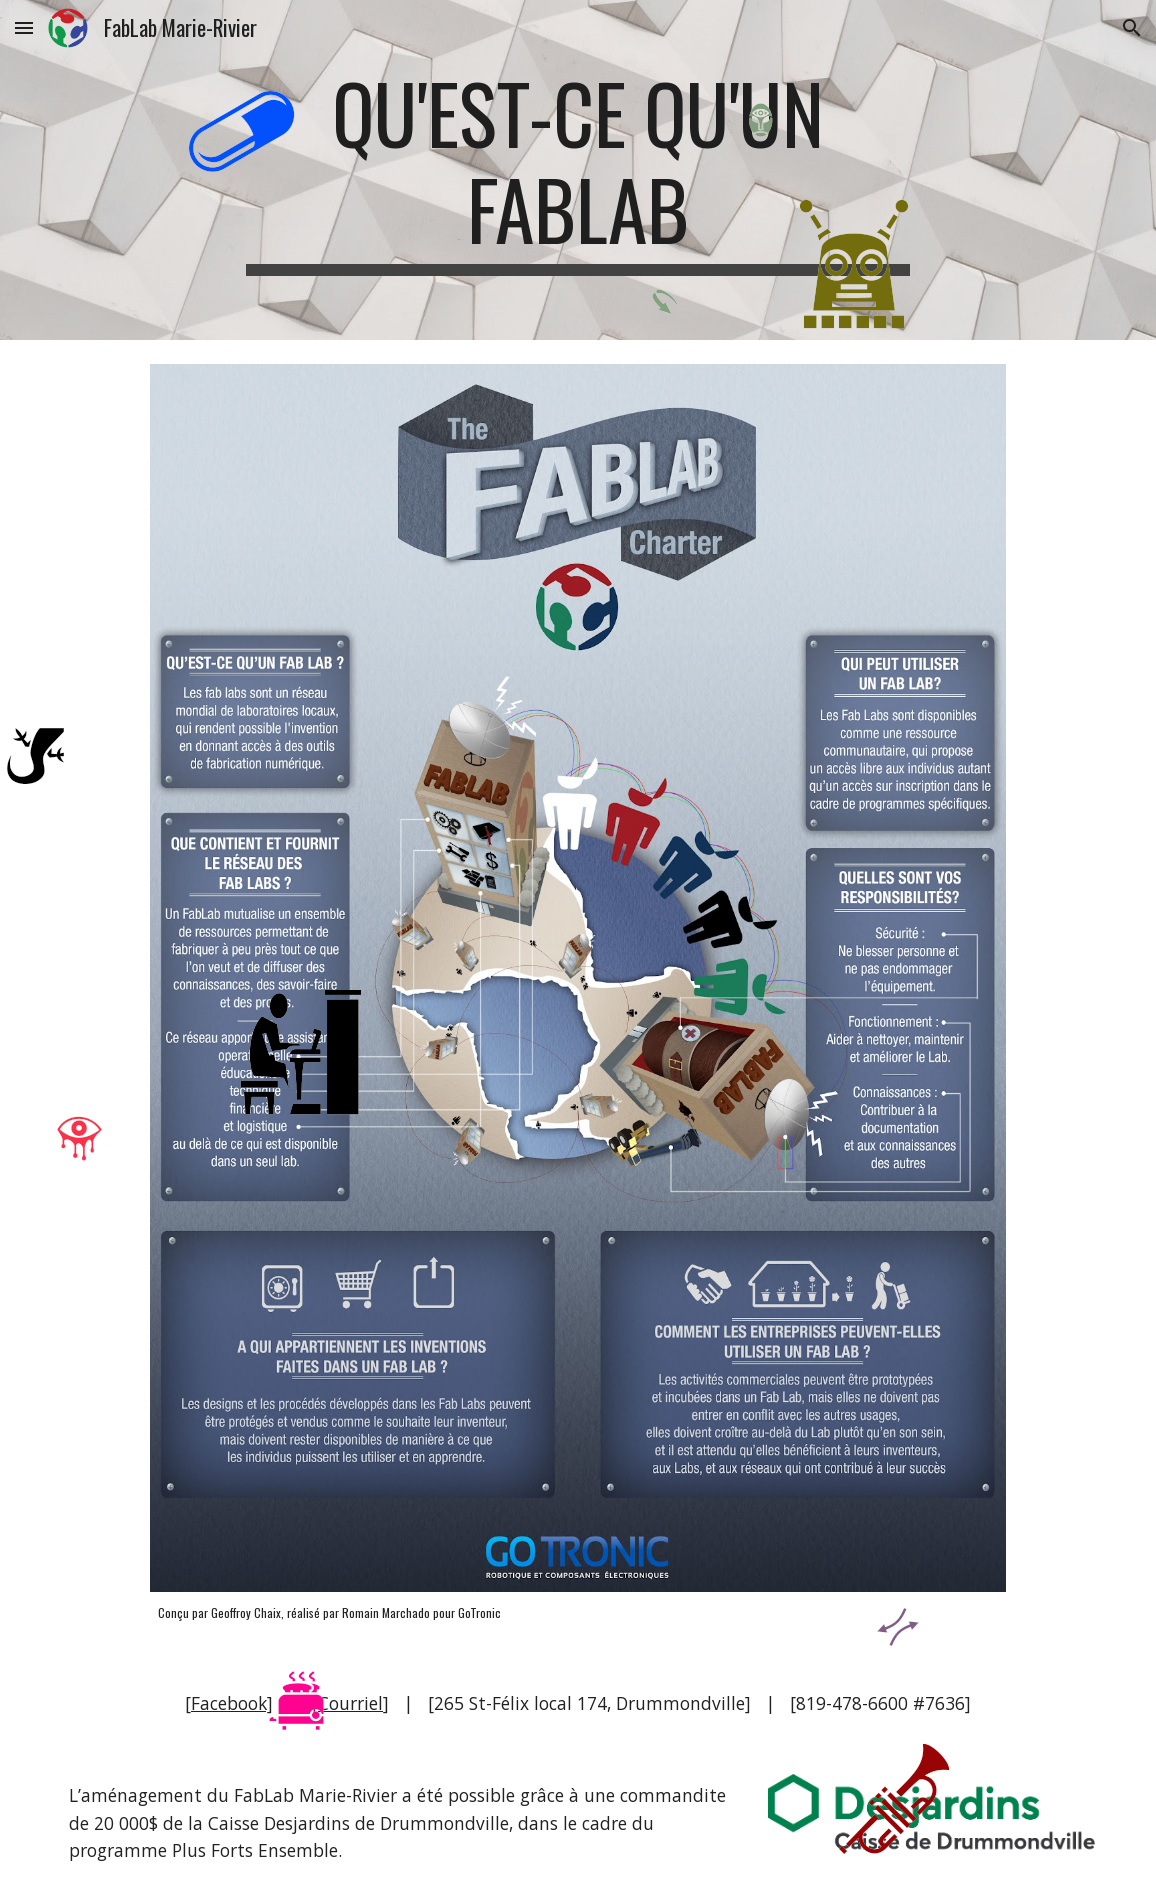 The width and height of the screenshot is (1156, 1897). Describe the element at coordinates (35, 756) in the screenshot. I see `reptile or lizard category in a creature encyclopedia app` at that location.